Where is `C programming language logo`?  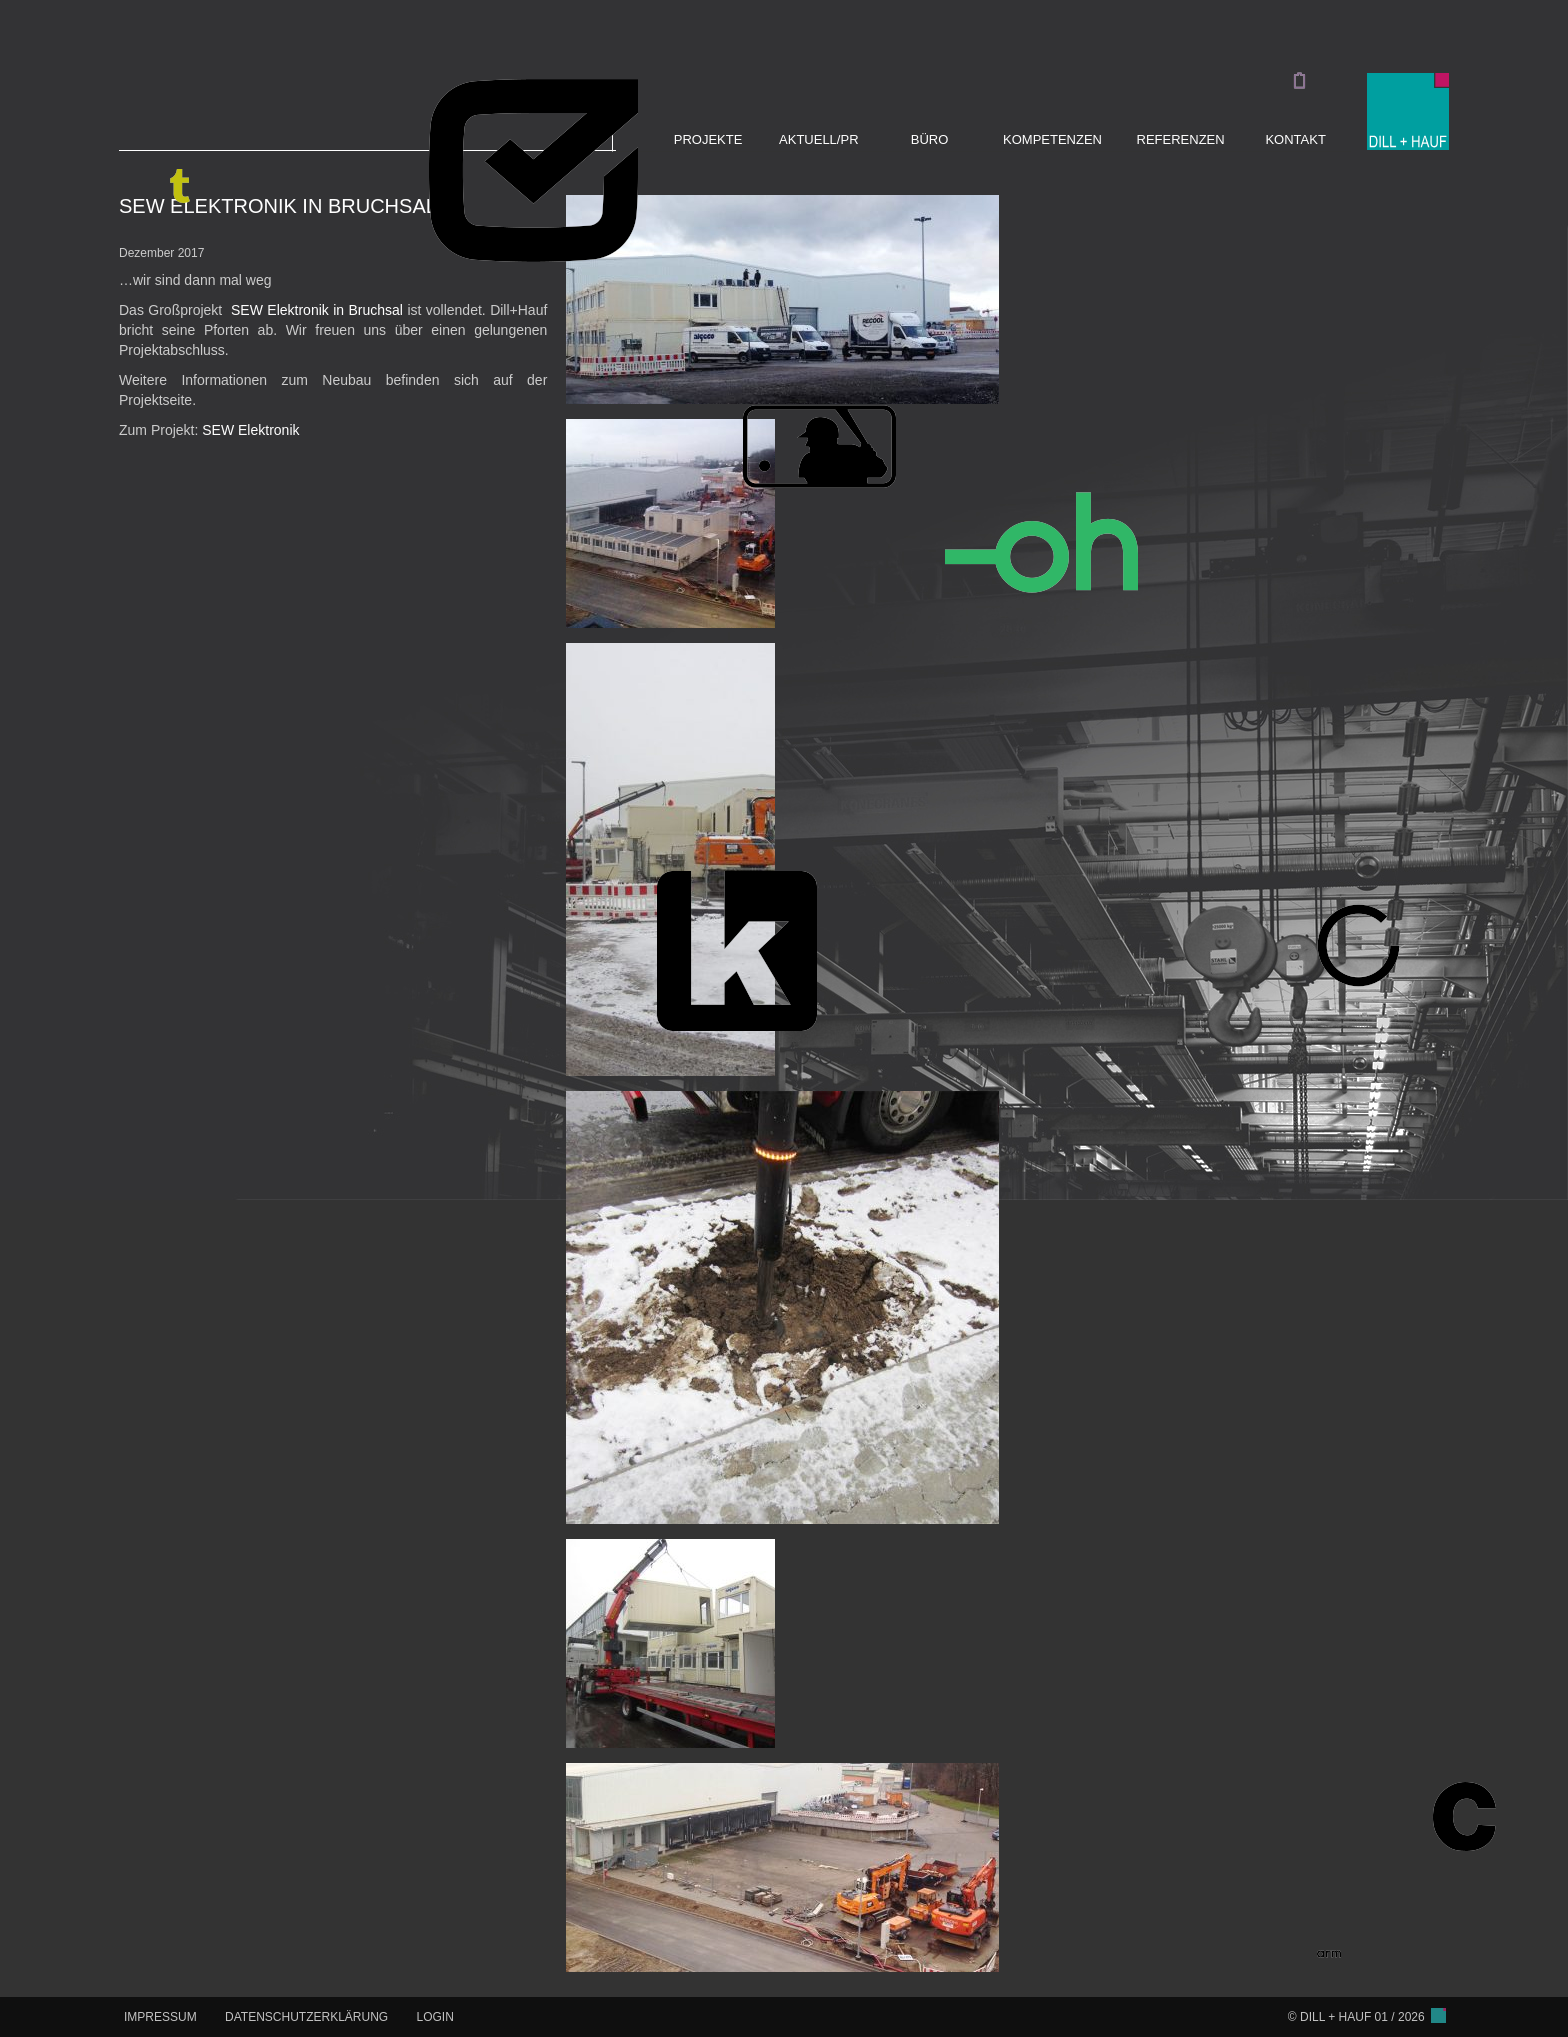
C programming language logo is located at coordinates (1464, 1816).